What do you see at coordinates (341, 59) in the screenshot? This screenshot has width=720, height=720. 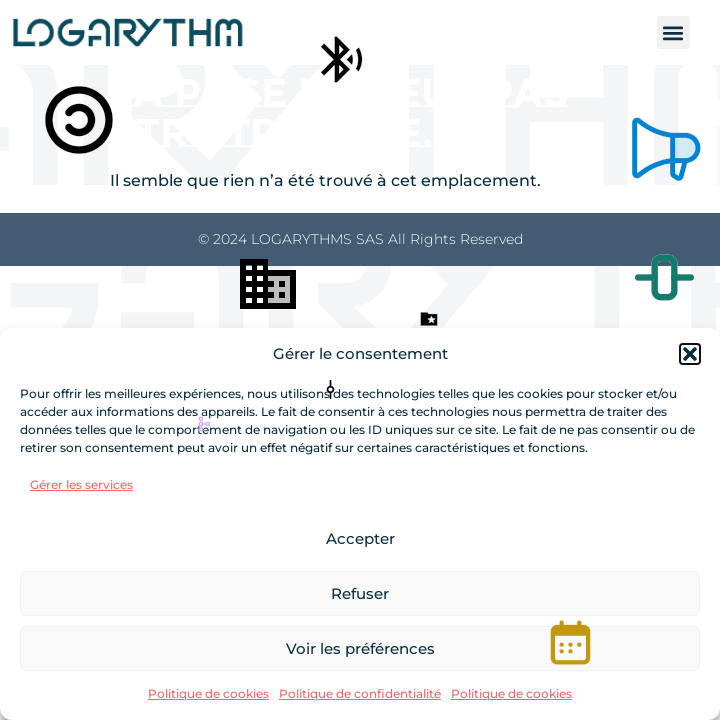 I see `searching for nearby bluetooth devices` at bounding box center [341, 59].